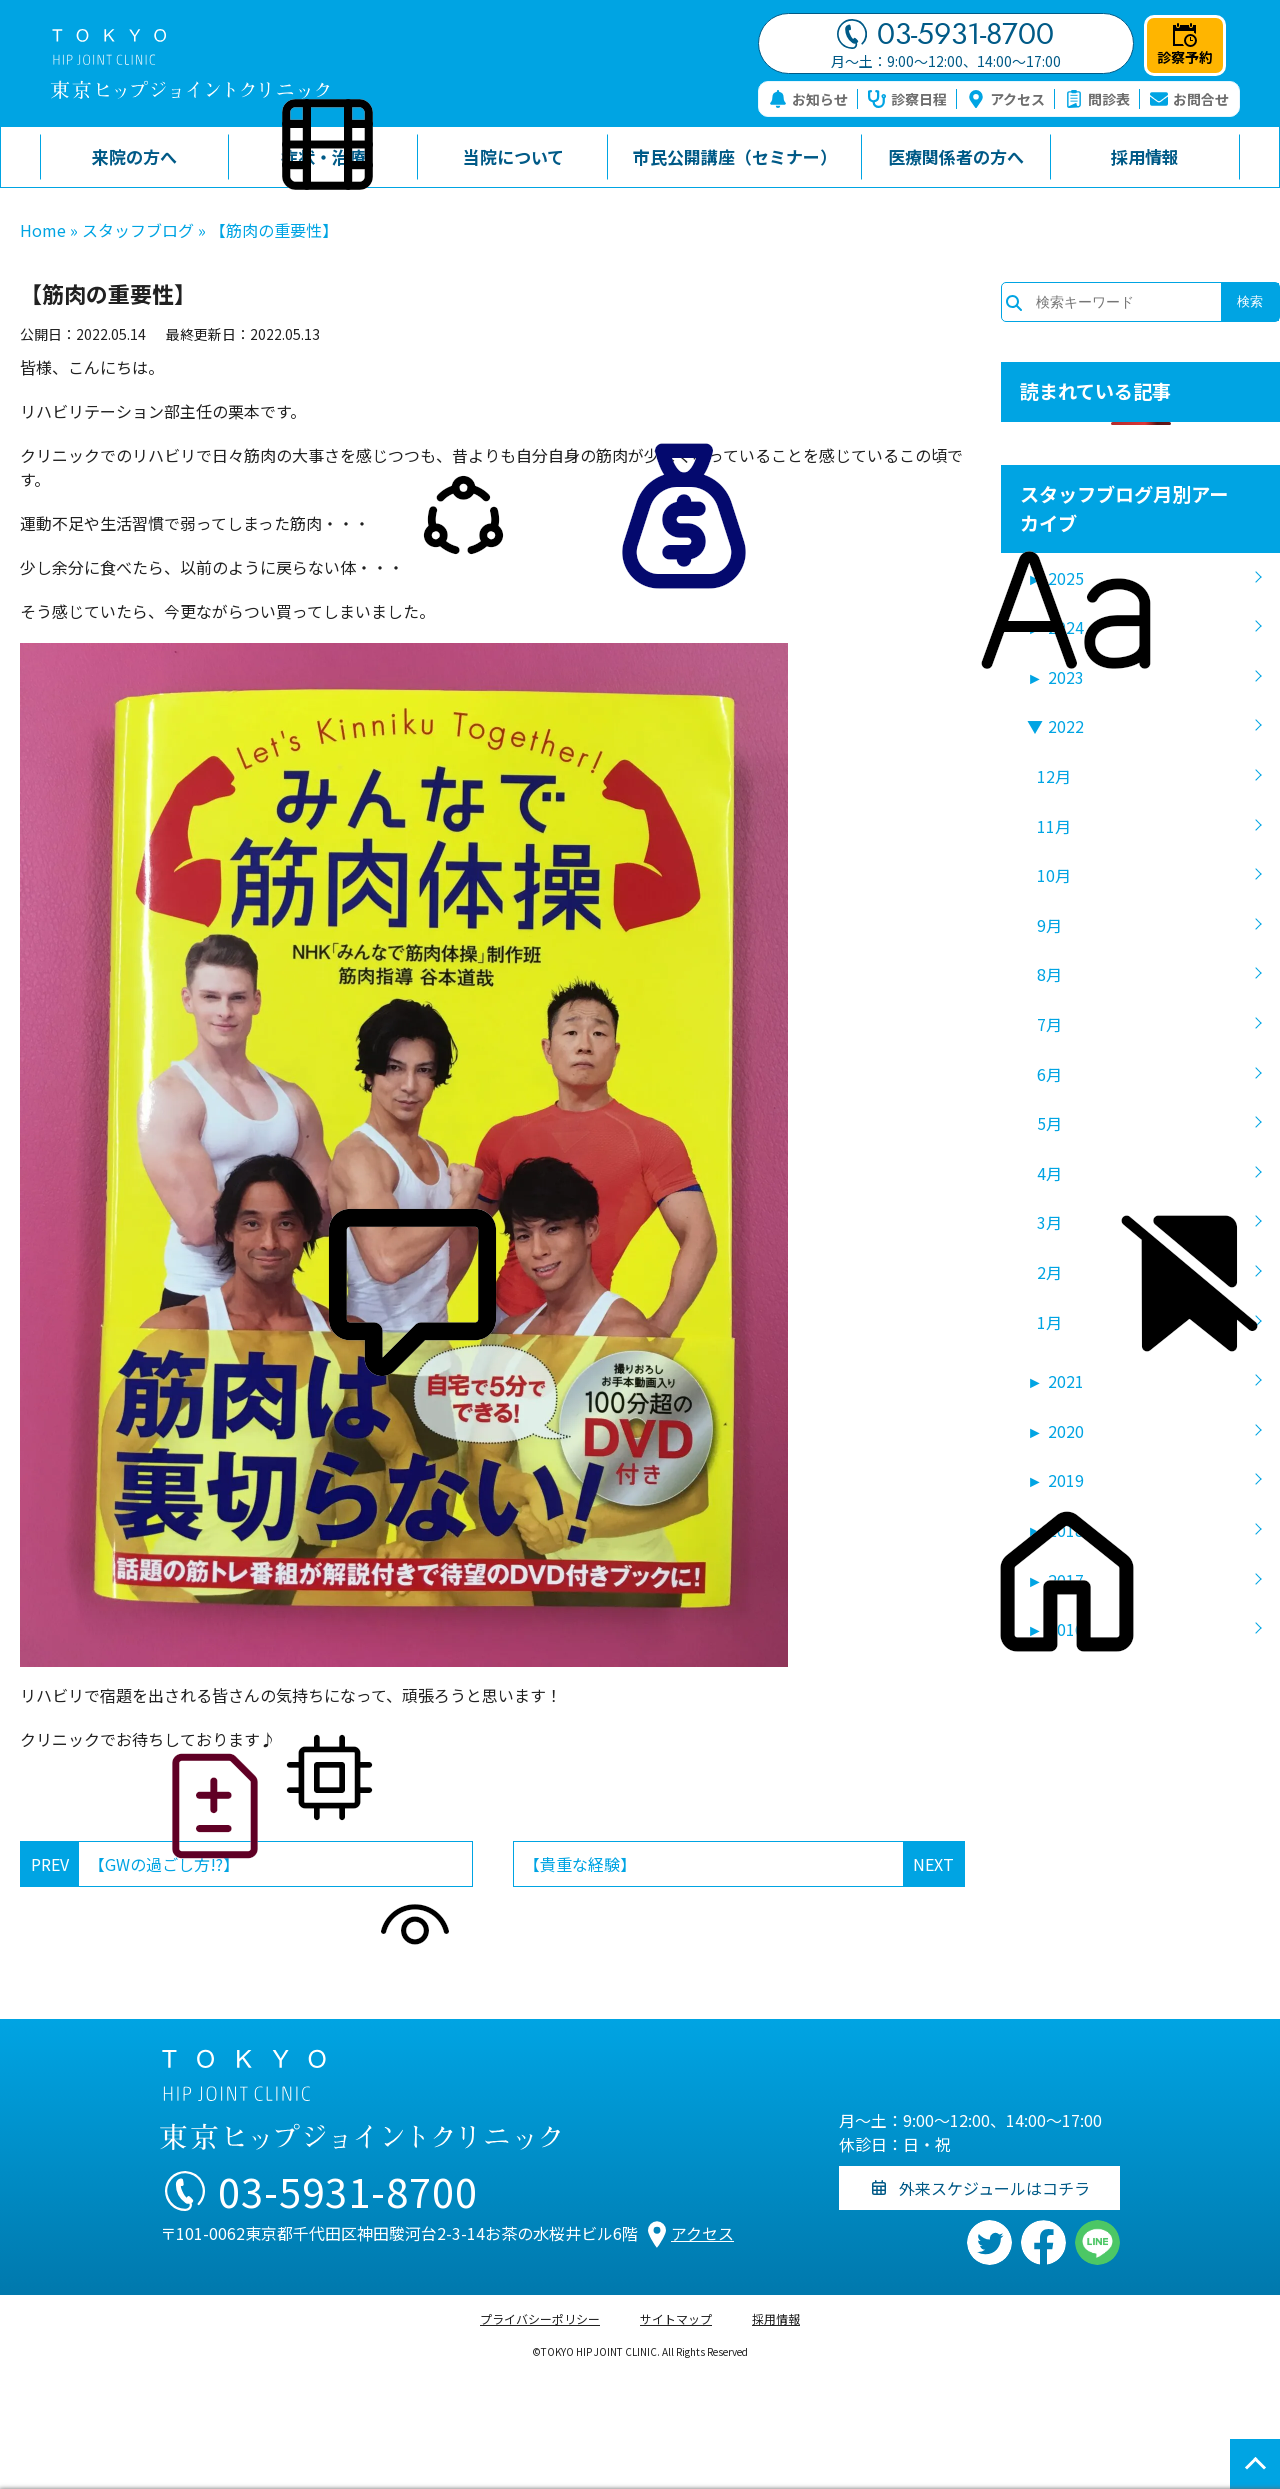 This screenshot has width=1280, height=2489. What do you see at coordinates (1066, 610) in the screenshot?
I see `adjust text formatting and font settings` at bounding box center [1066, 610].